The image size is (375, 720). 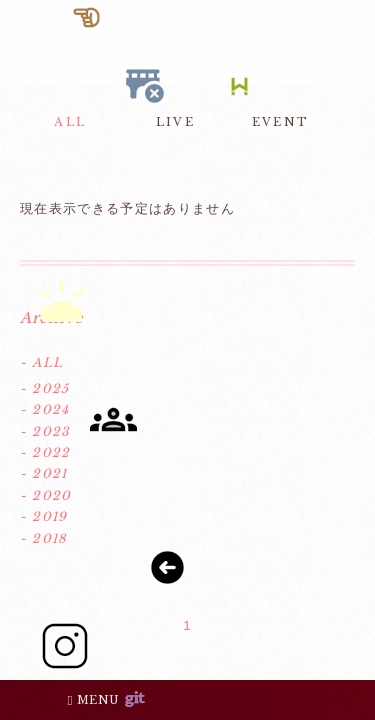 What do you see at coordinates (167, 567) in the screenshot?
I see `go back to the previous screen` at bounding box center [167, 567].